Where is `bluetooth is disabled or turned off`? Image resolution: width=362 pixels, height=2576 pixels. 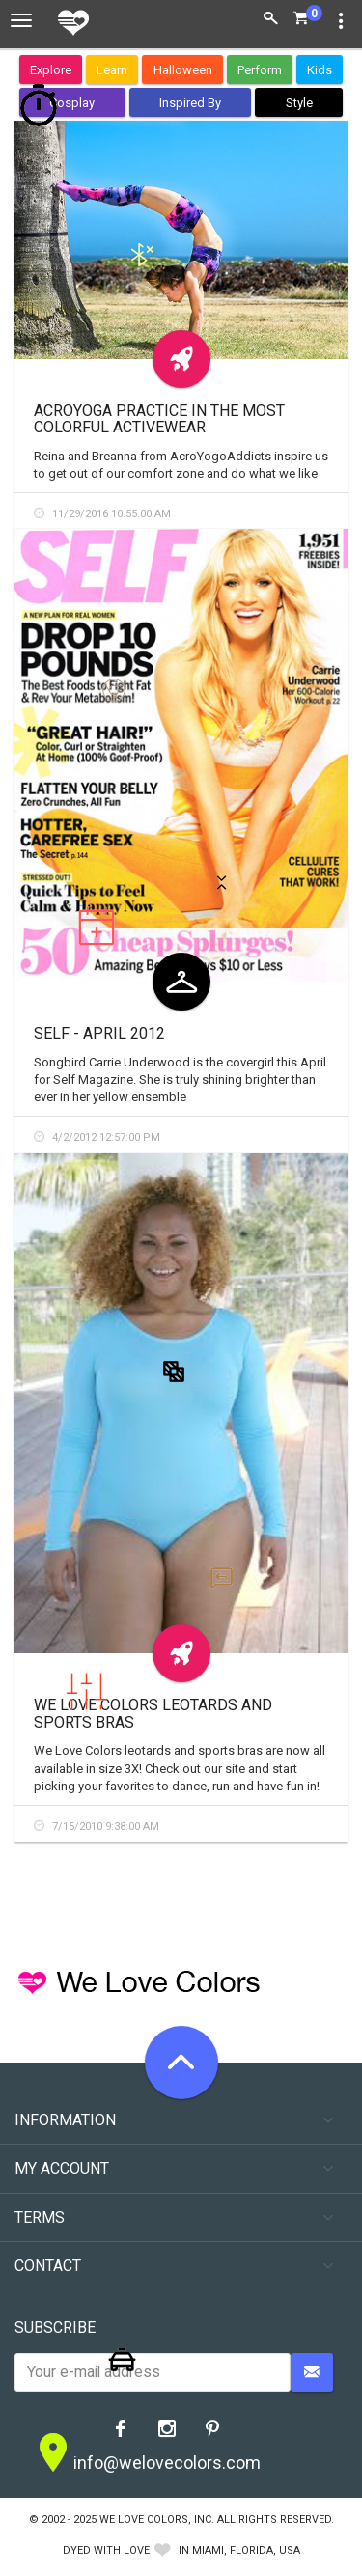 bluetooth is disabled or turned off is located at coordinates (141, 255).